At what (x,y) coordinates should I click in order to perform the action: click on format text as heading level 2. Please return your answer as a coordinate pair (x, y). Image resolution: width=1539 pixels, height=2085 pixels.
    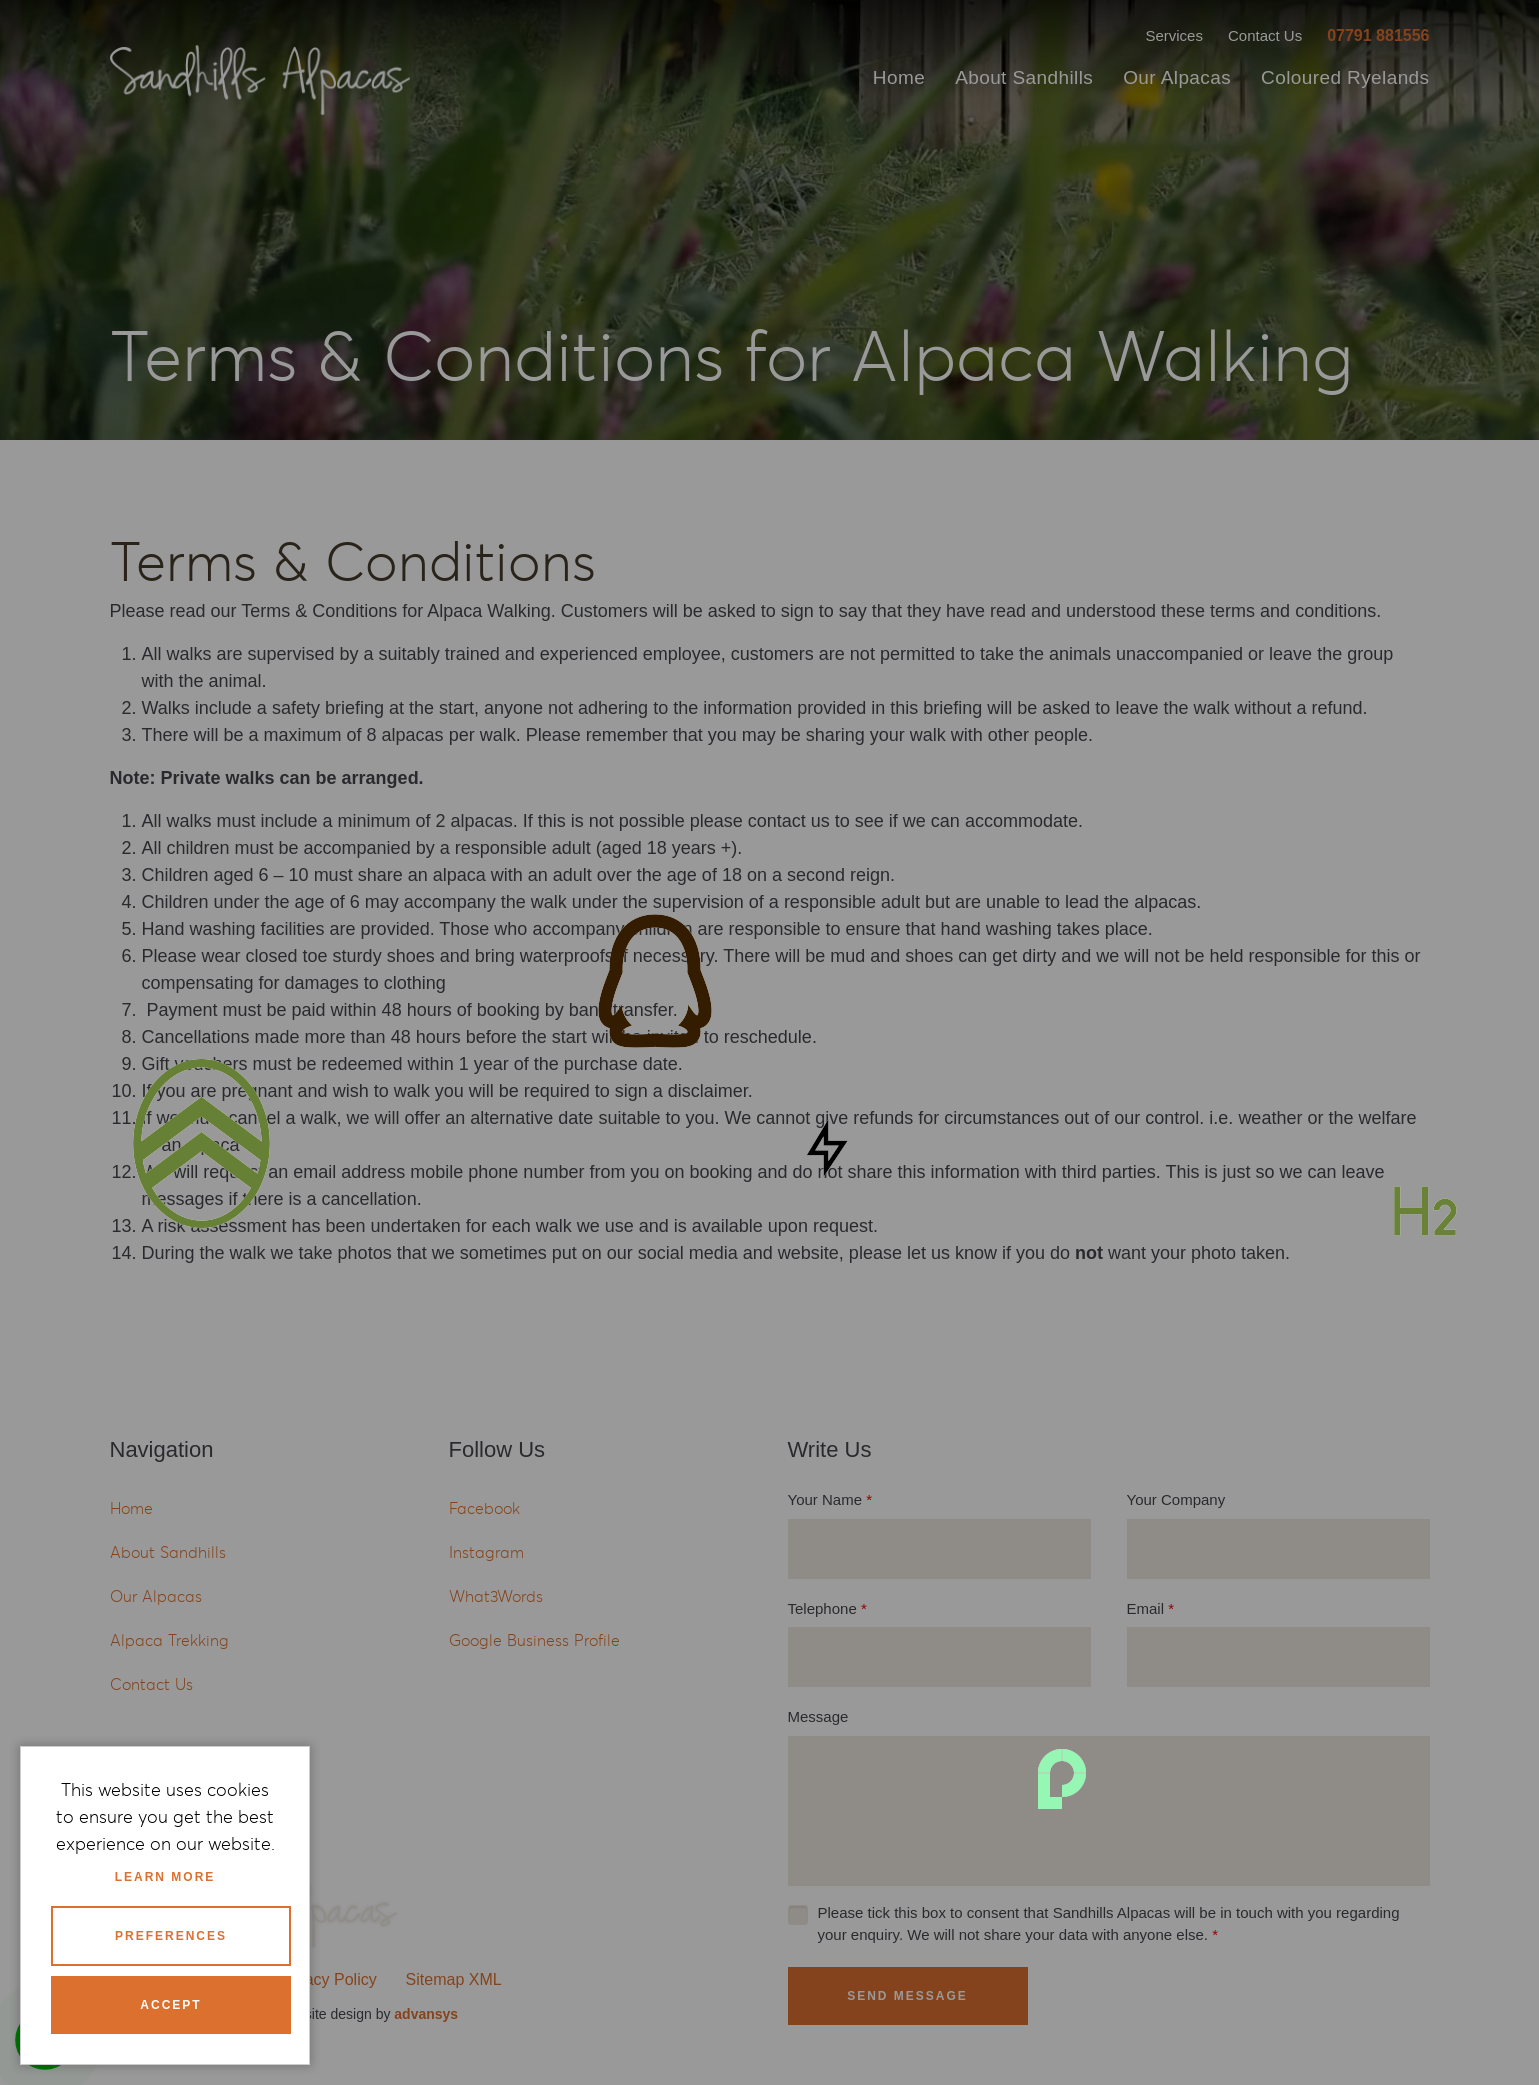
    Looking at the image, I should click on (1425, 1211).